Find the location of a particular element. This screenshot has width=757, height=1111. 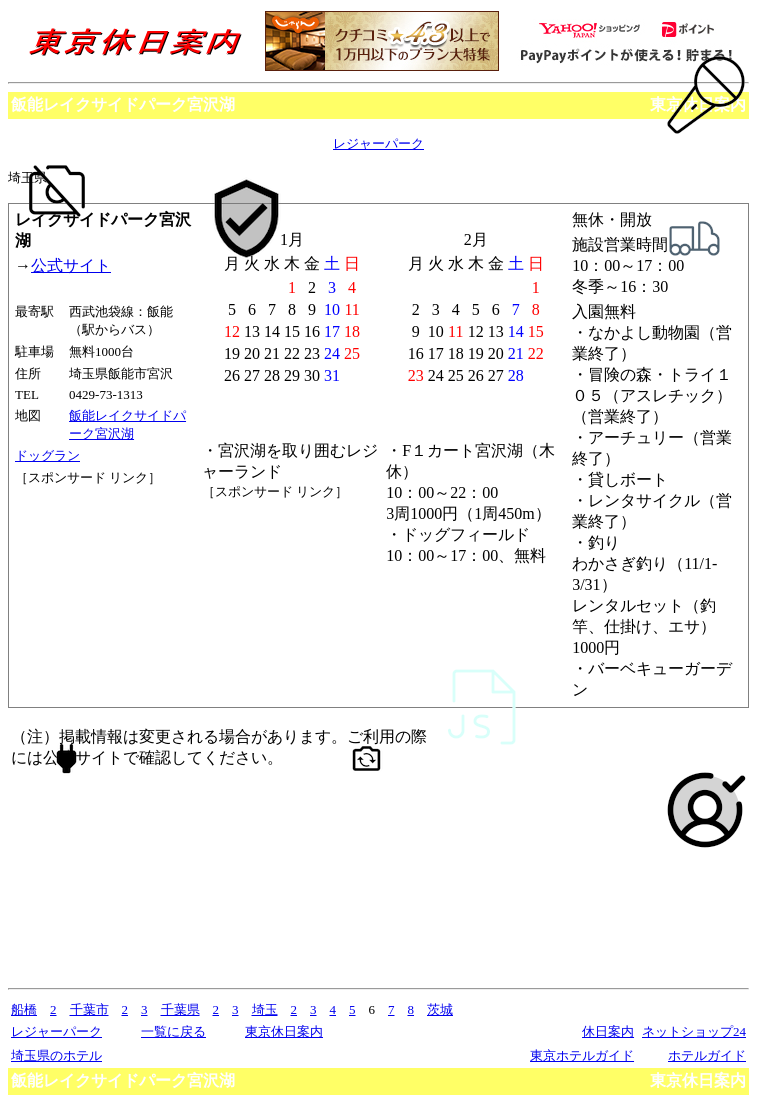

indicates a verified or trusted user account is located at coordinates (246, 218).